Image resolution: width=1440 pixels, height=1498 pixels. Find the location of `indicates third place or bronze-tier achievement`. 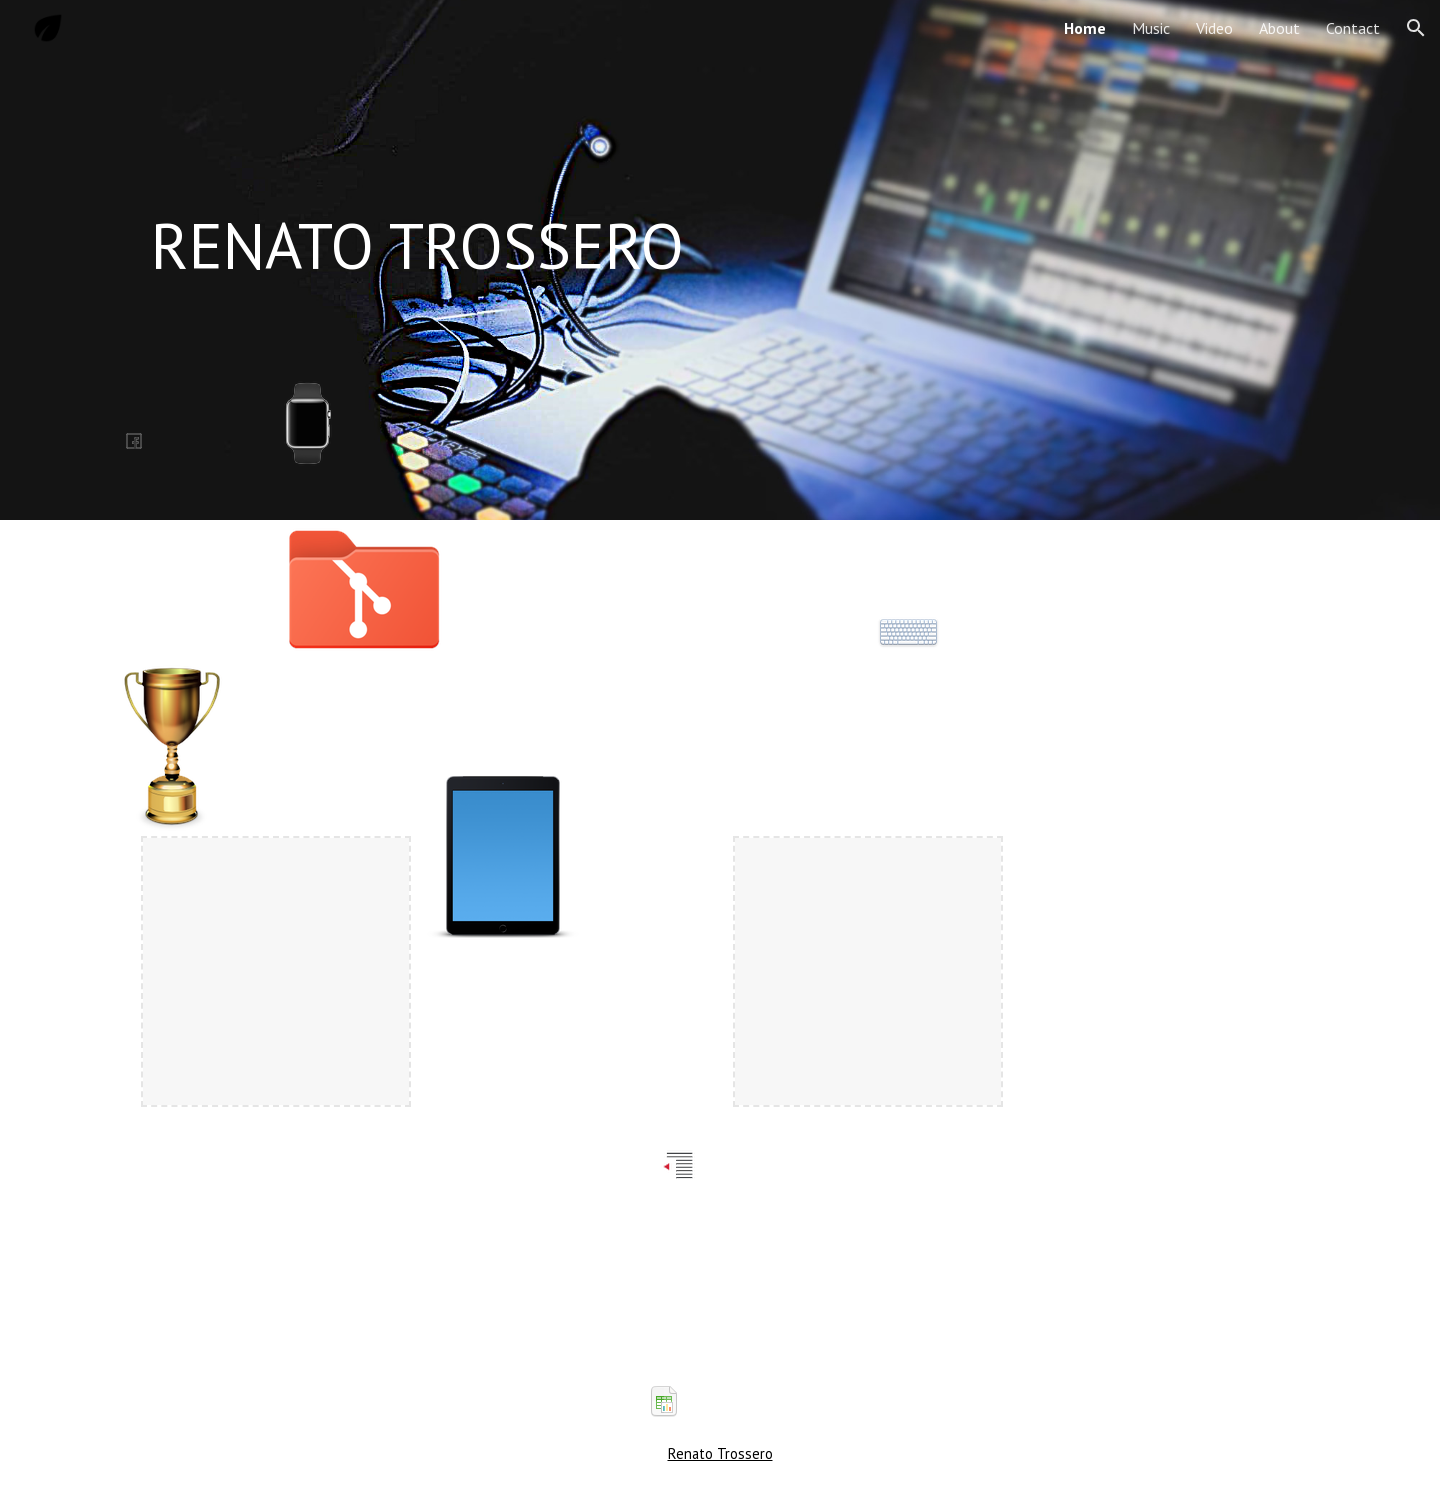

indicates third place or bronze-tier achievement is located at coordinates (177, 746).